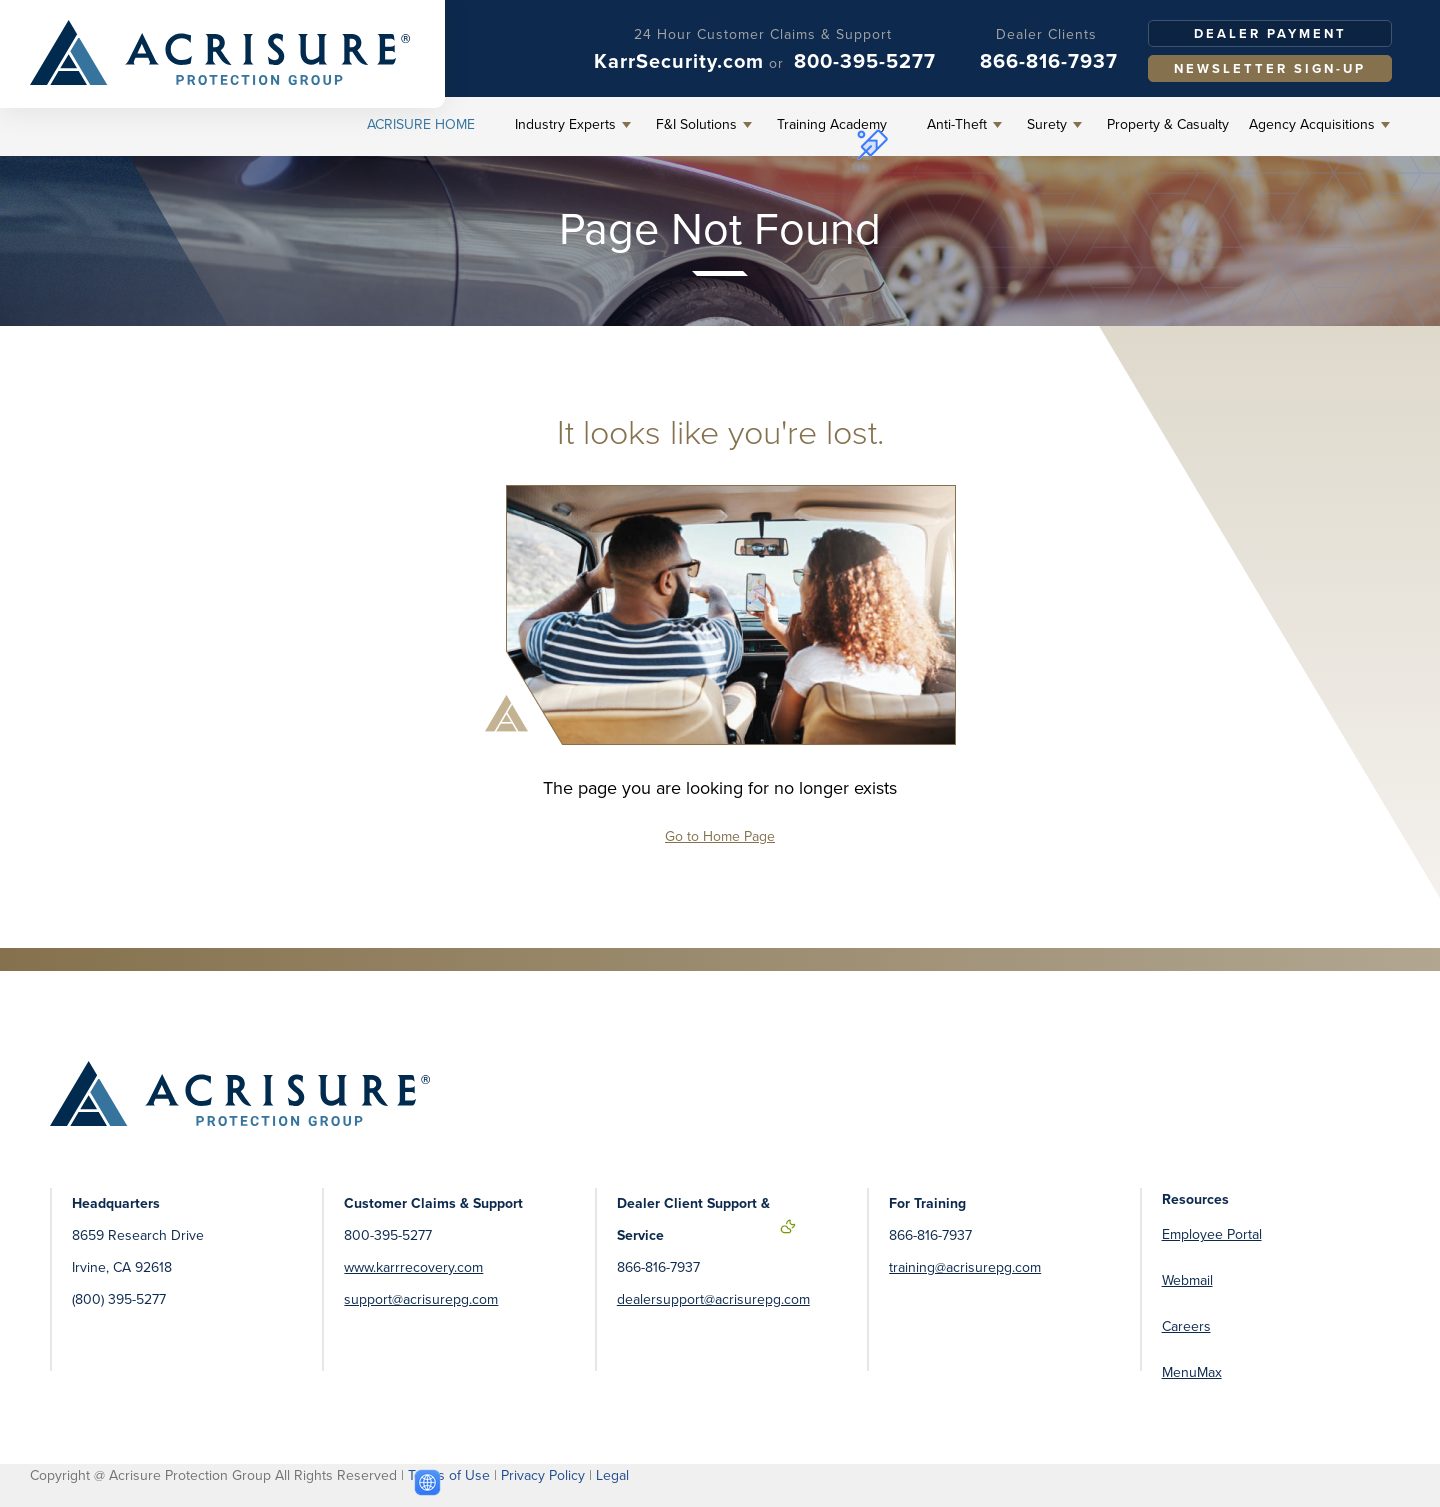 The height and width of the screenshot is (1507, 1440). I want to click on access cricket sports content or scores, so click(871, 144).